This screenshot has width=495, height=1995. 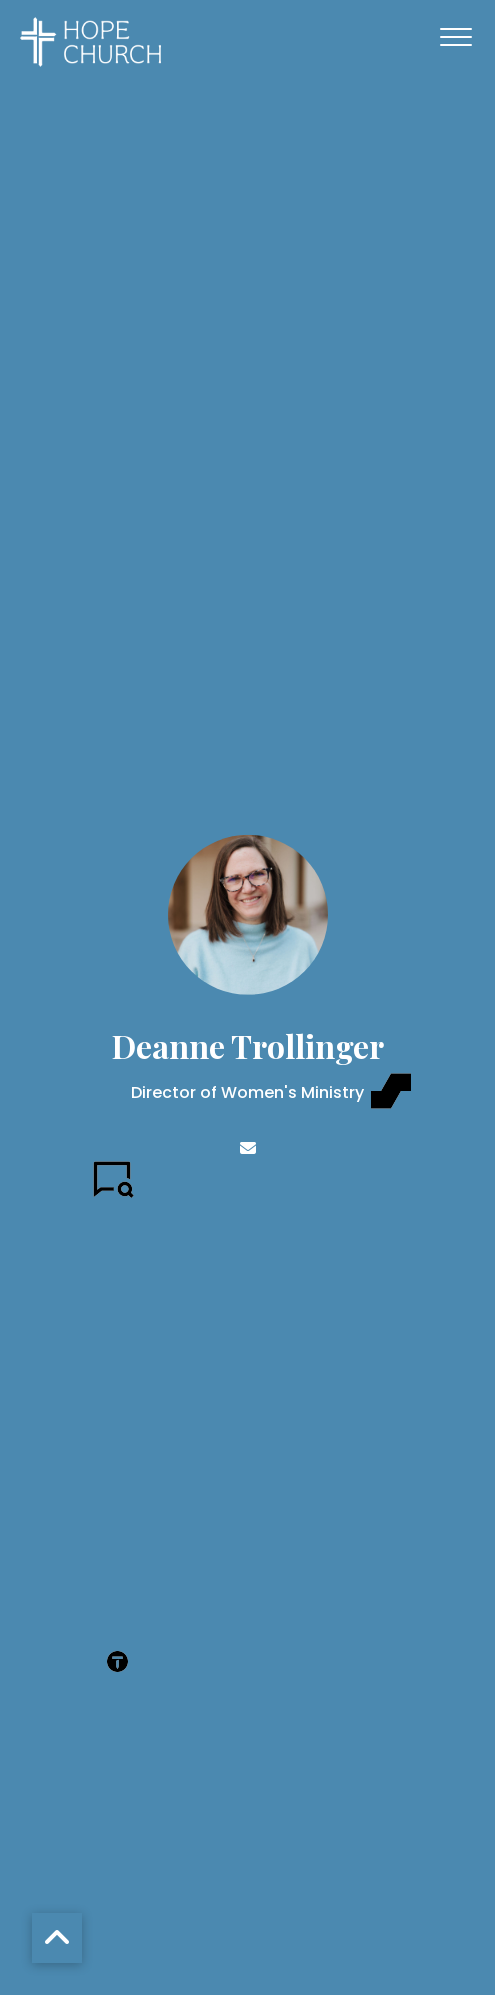 What do you see at coordinates (117, 1661) in the screenshot?
I see `open the Thumbtack app` at bounding box center [117, 1661].